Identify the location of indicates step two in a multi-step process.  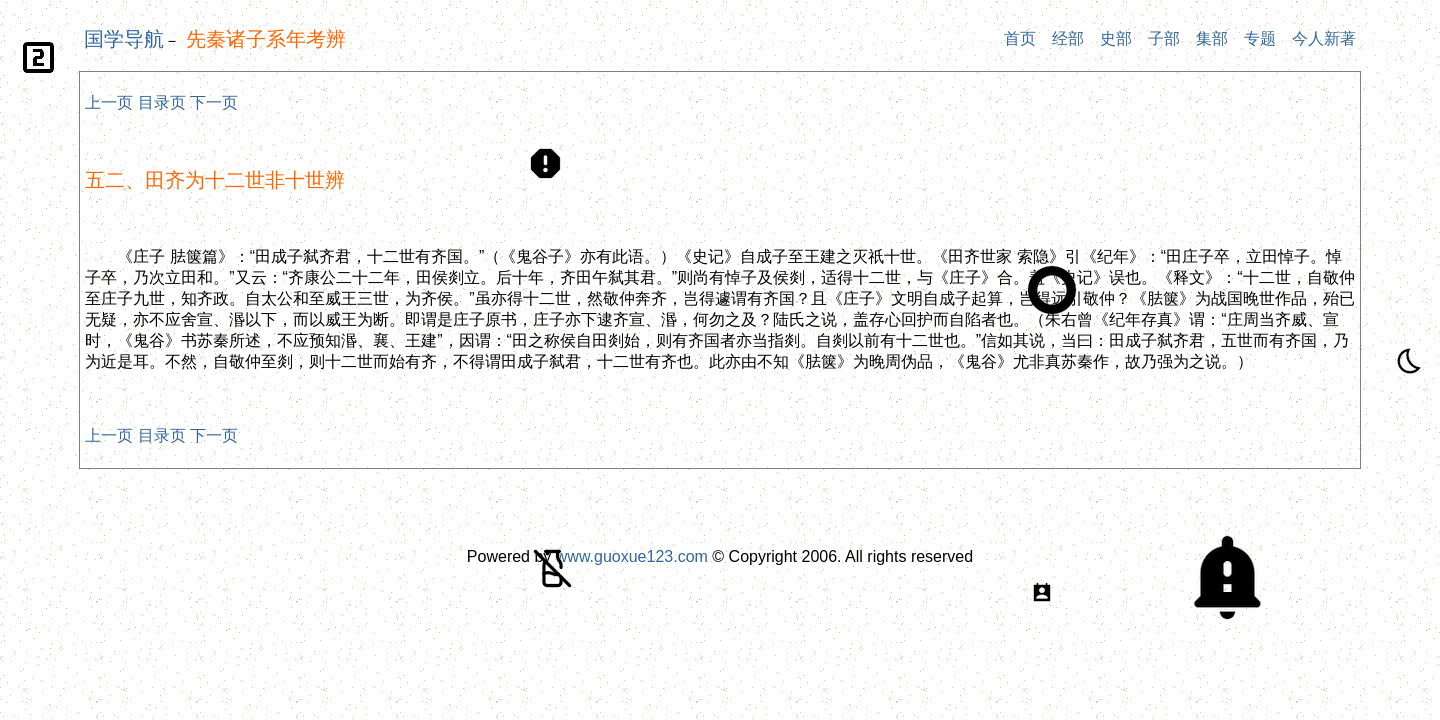
(38, 57).